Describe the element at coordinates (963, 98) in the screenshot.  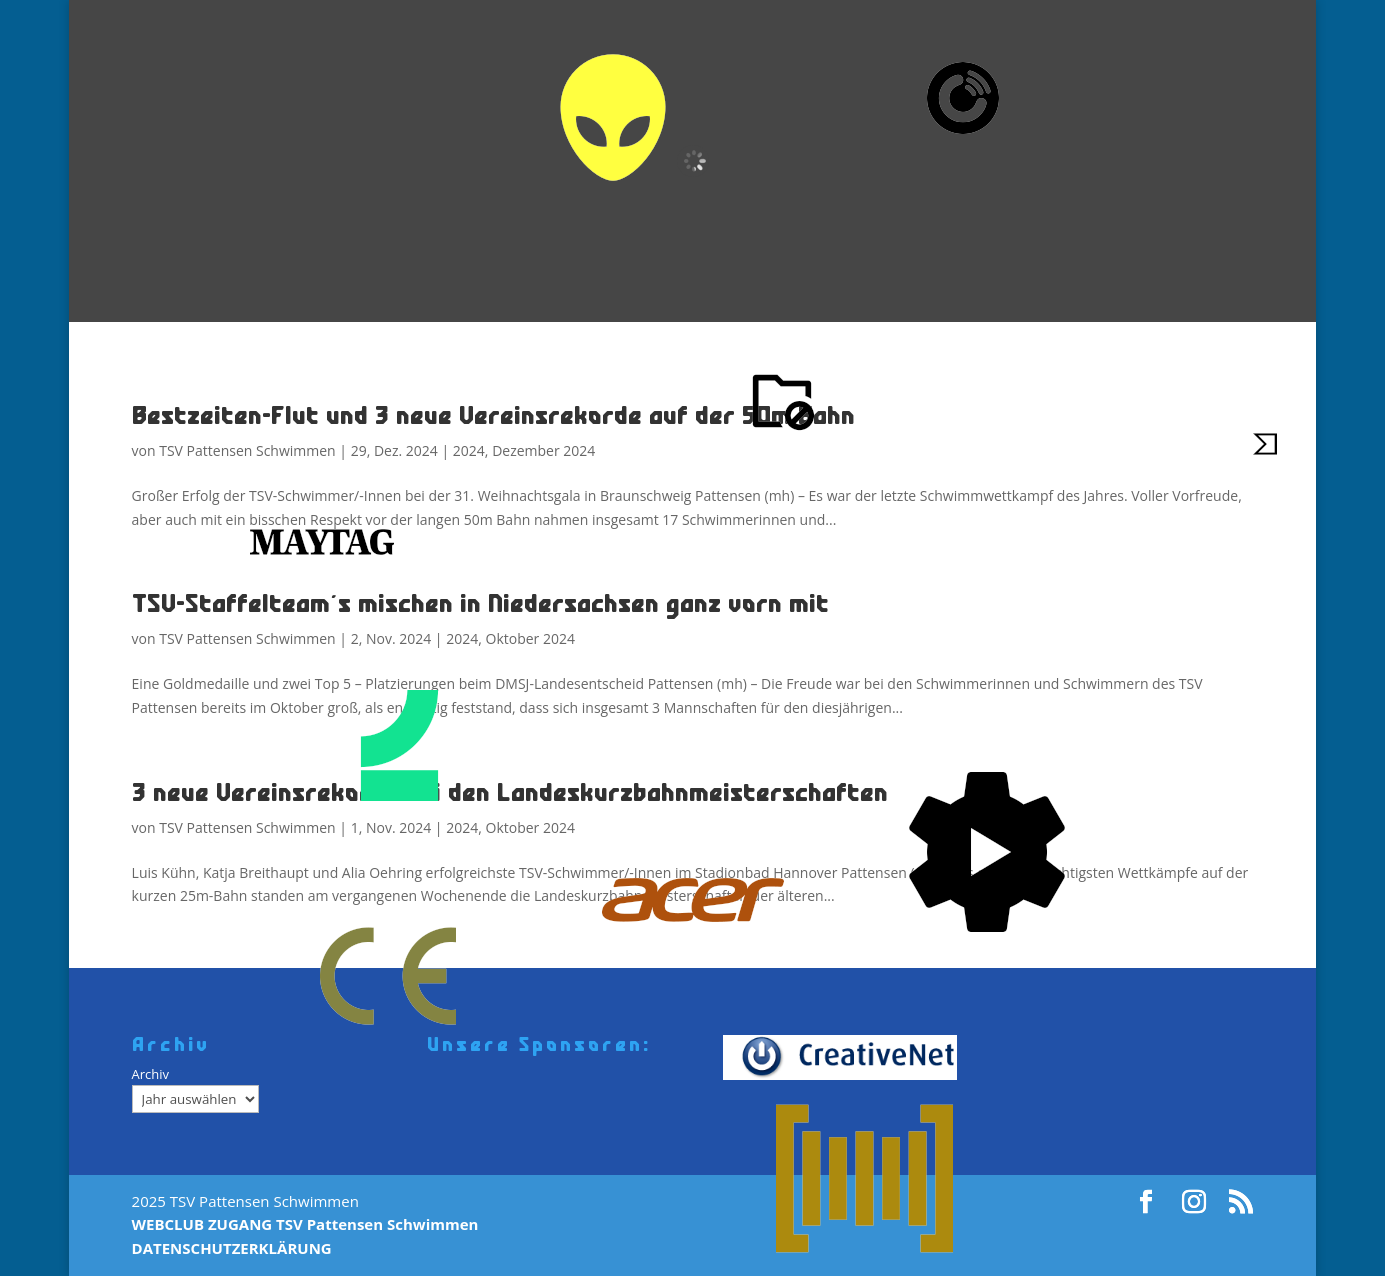
I see `open the Player FM podcast app` at that location.